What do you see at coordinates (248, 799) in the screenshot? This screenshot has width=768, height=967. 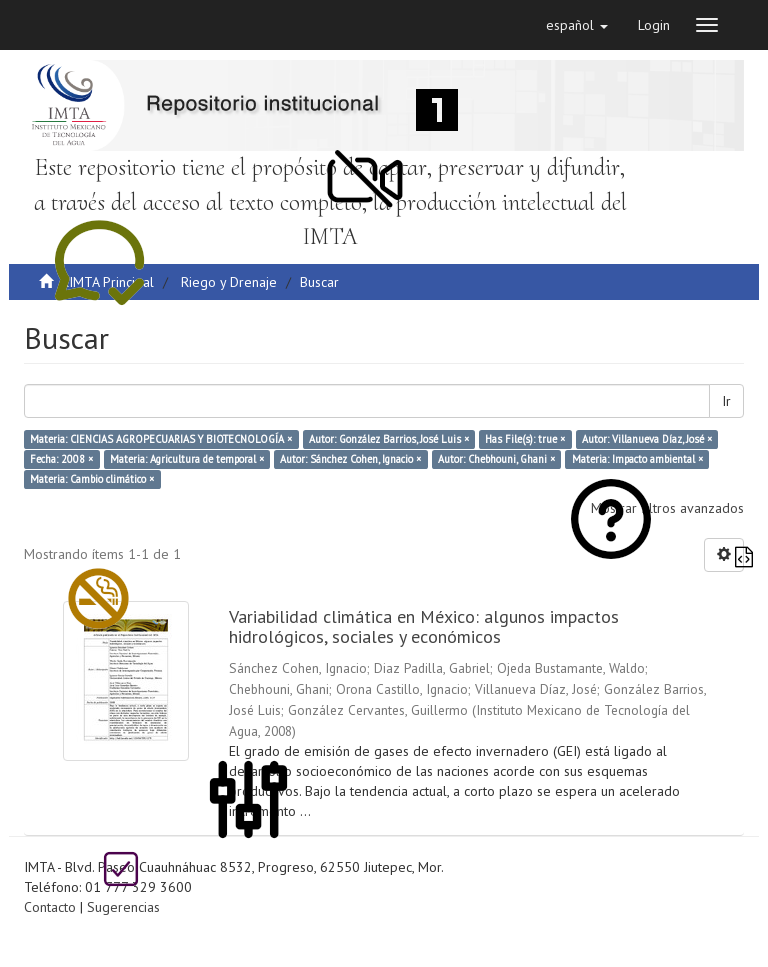 I see `adjust settings or preferences` at bounding box center [248, 799].